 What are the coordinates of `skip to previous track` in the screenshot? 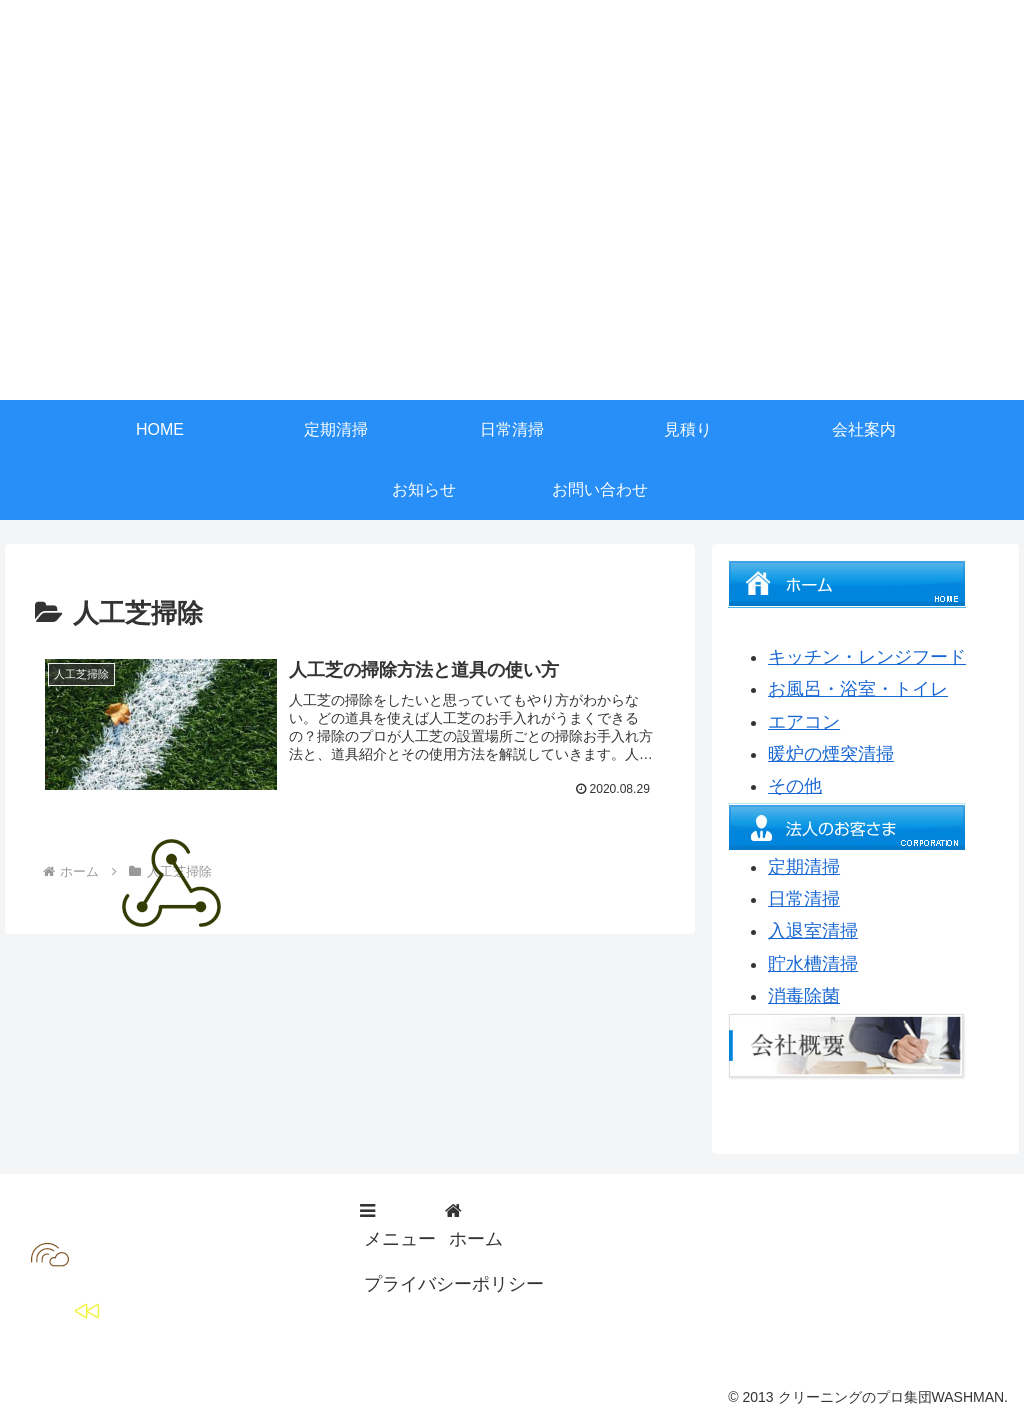 It's located at (87, 1311).